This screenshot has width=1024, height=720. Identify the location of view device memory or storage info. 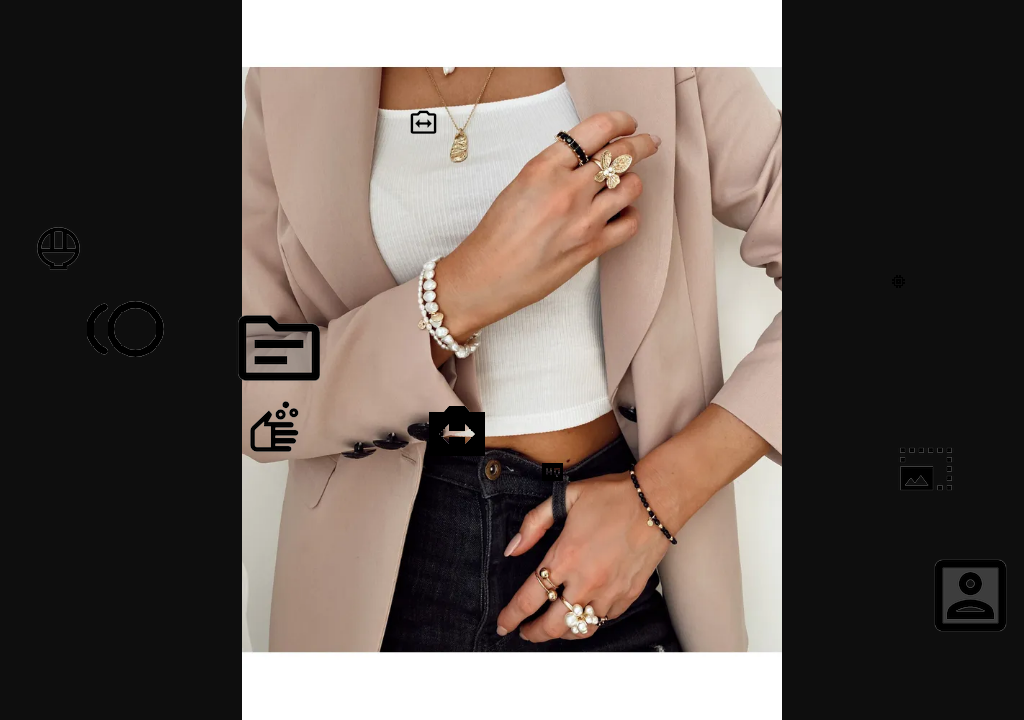
(898, 281).